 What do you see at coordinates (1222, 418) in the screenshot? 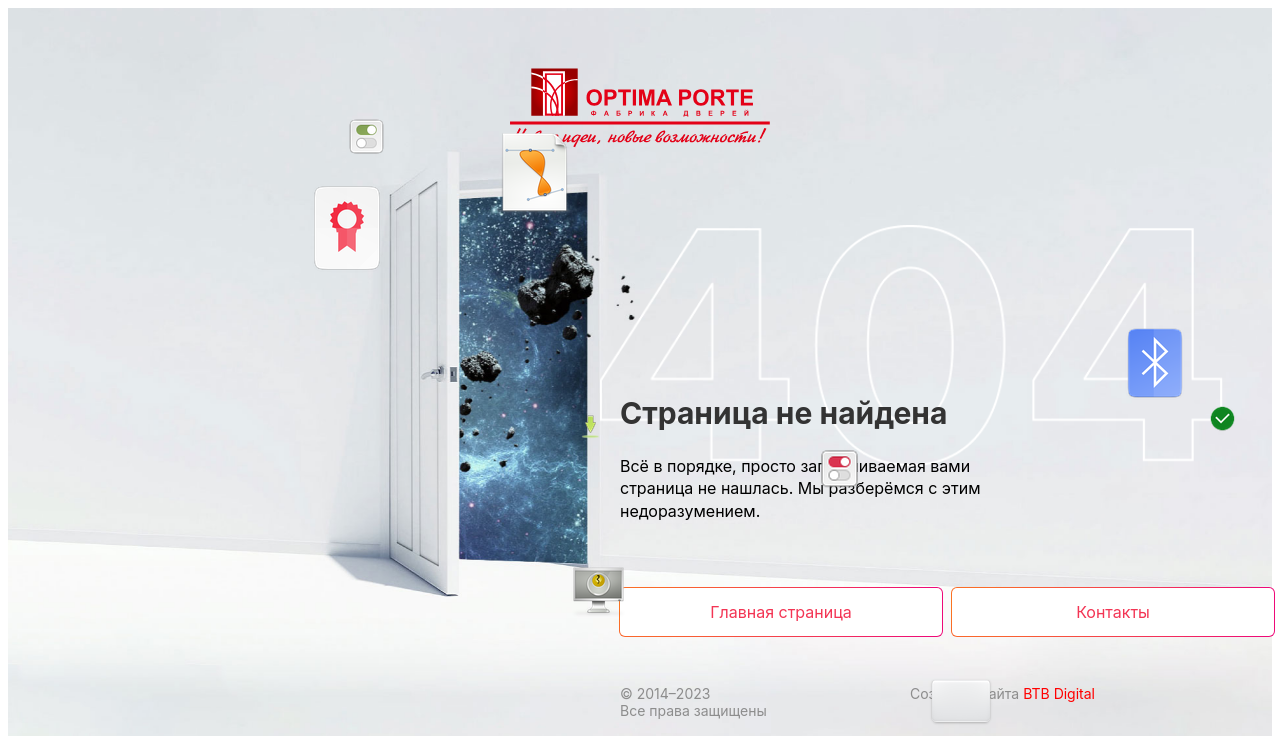
I see `indicates file is synced and shared successfully` at bounding box center [1222, 418].